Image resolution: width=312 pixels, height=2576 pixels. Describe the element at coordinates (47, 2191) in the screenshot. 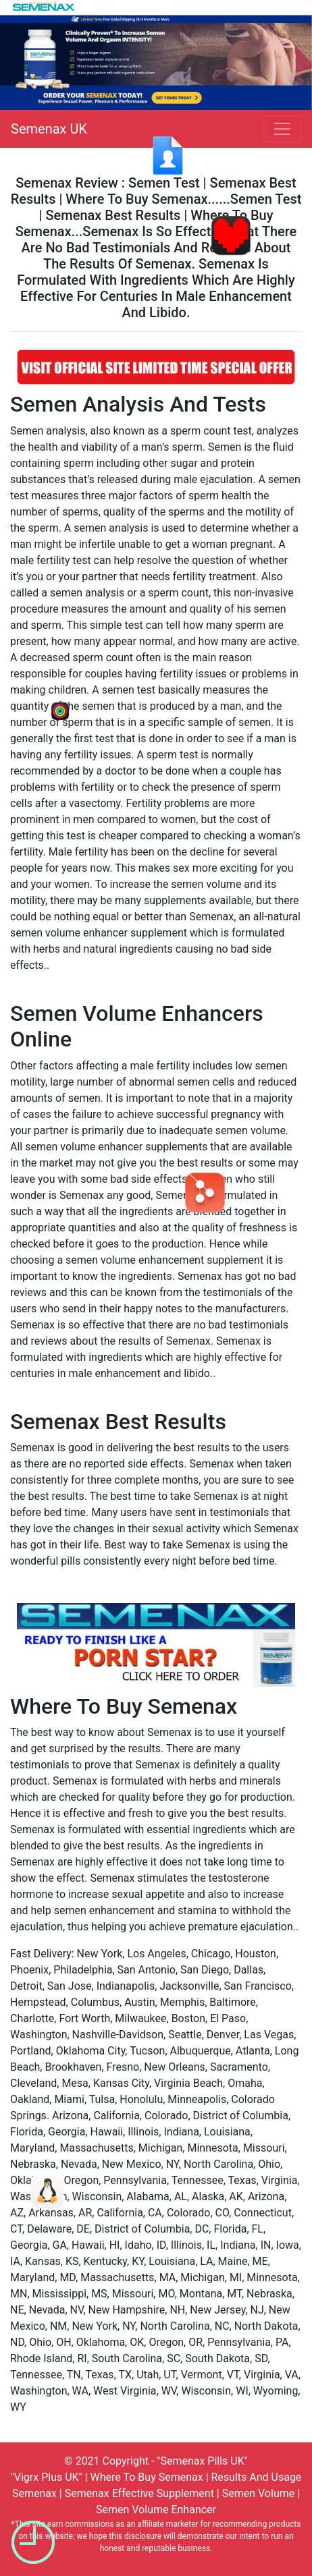

I see `open linux system preferences` at that location.